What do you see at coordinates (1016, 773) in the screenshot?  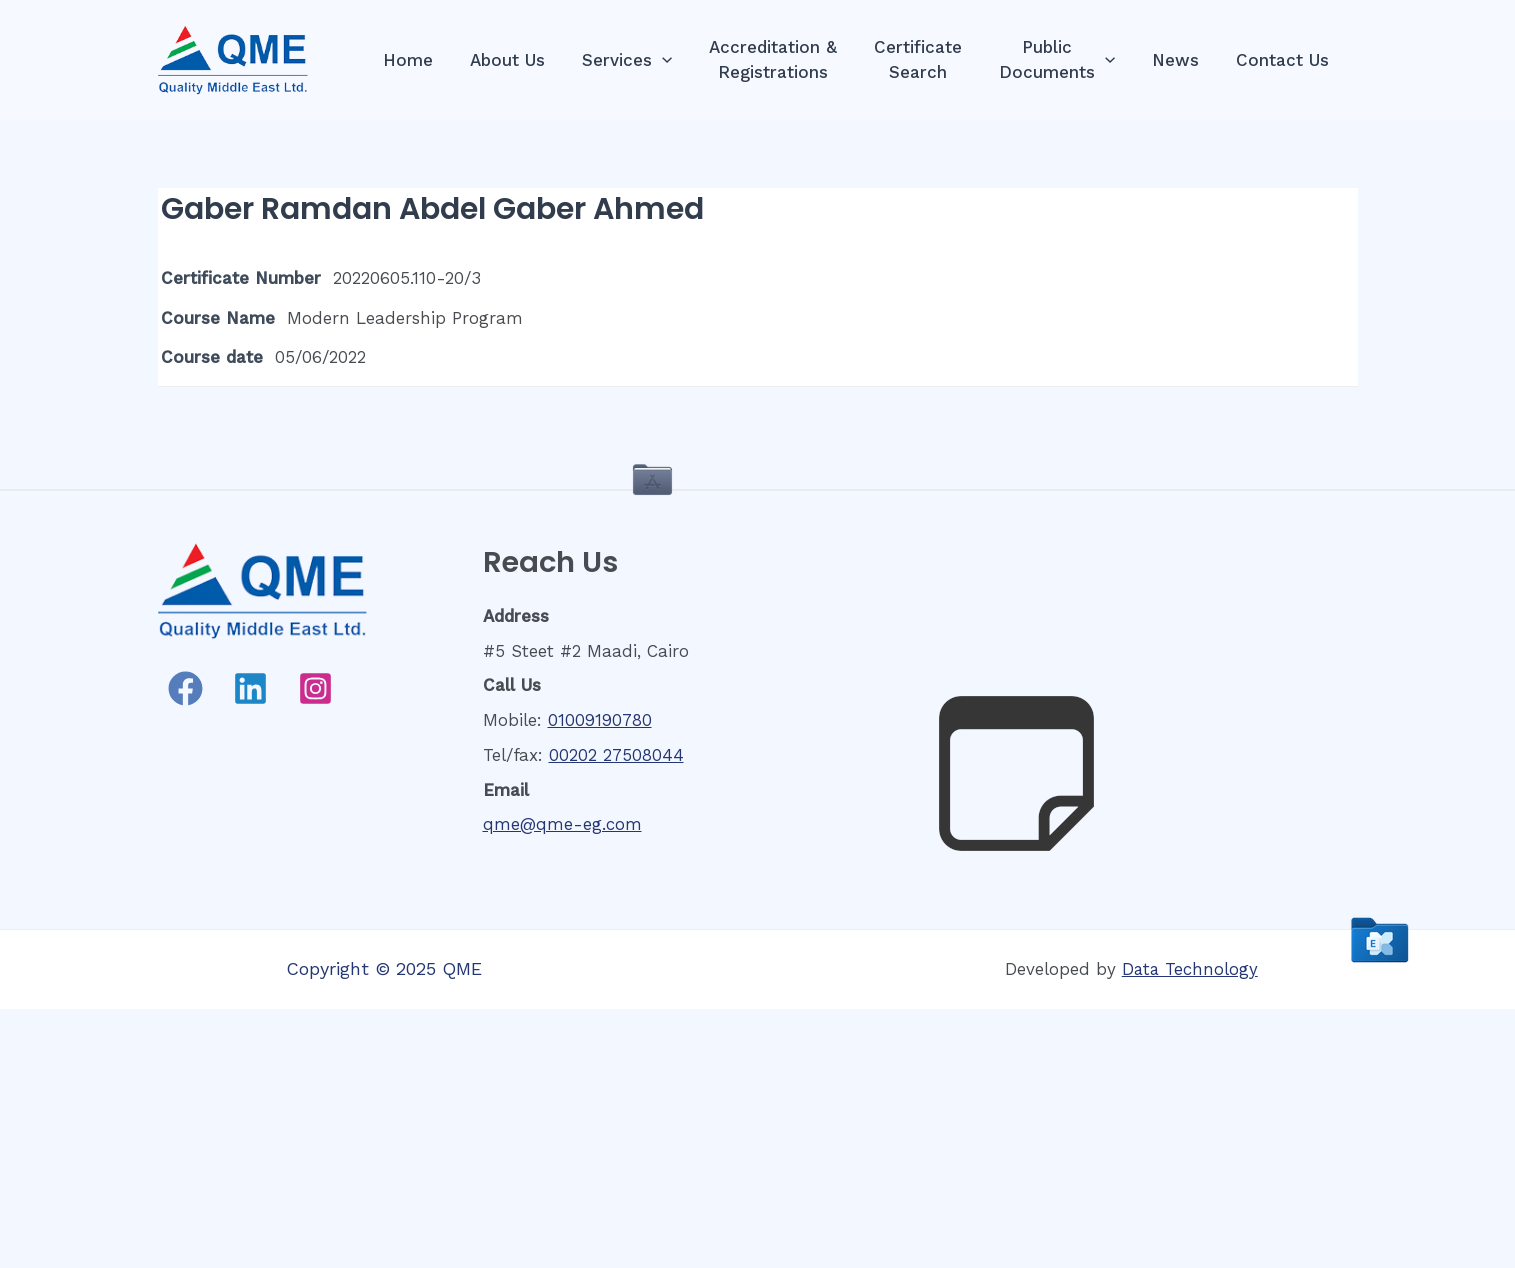 I see `access desktop widgets or desklets` at bounding box center [1016, 773].